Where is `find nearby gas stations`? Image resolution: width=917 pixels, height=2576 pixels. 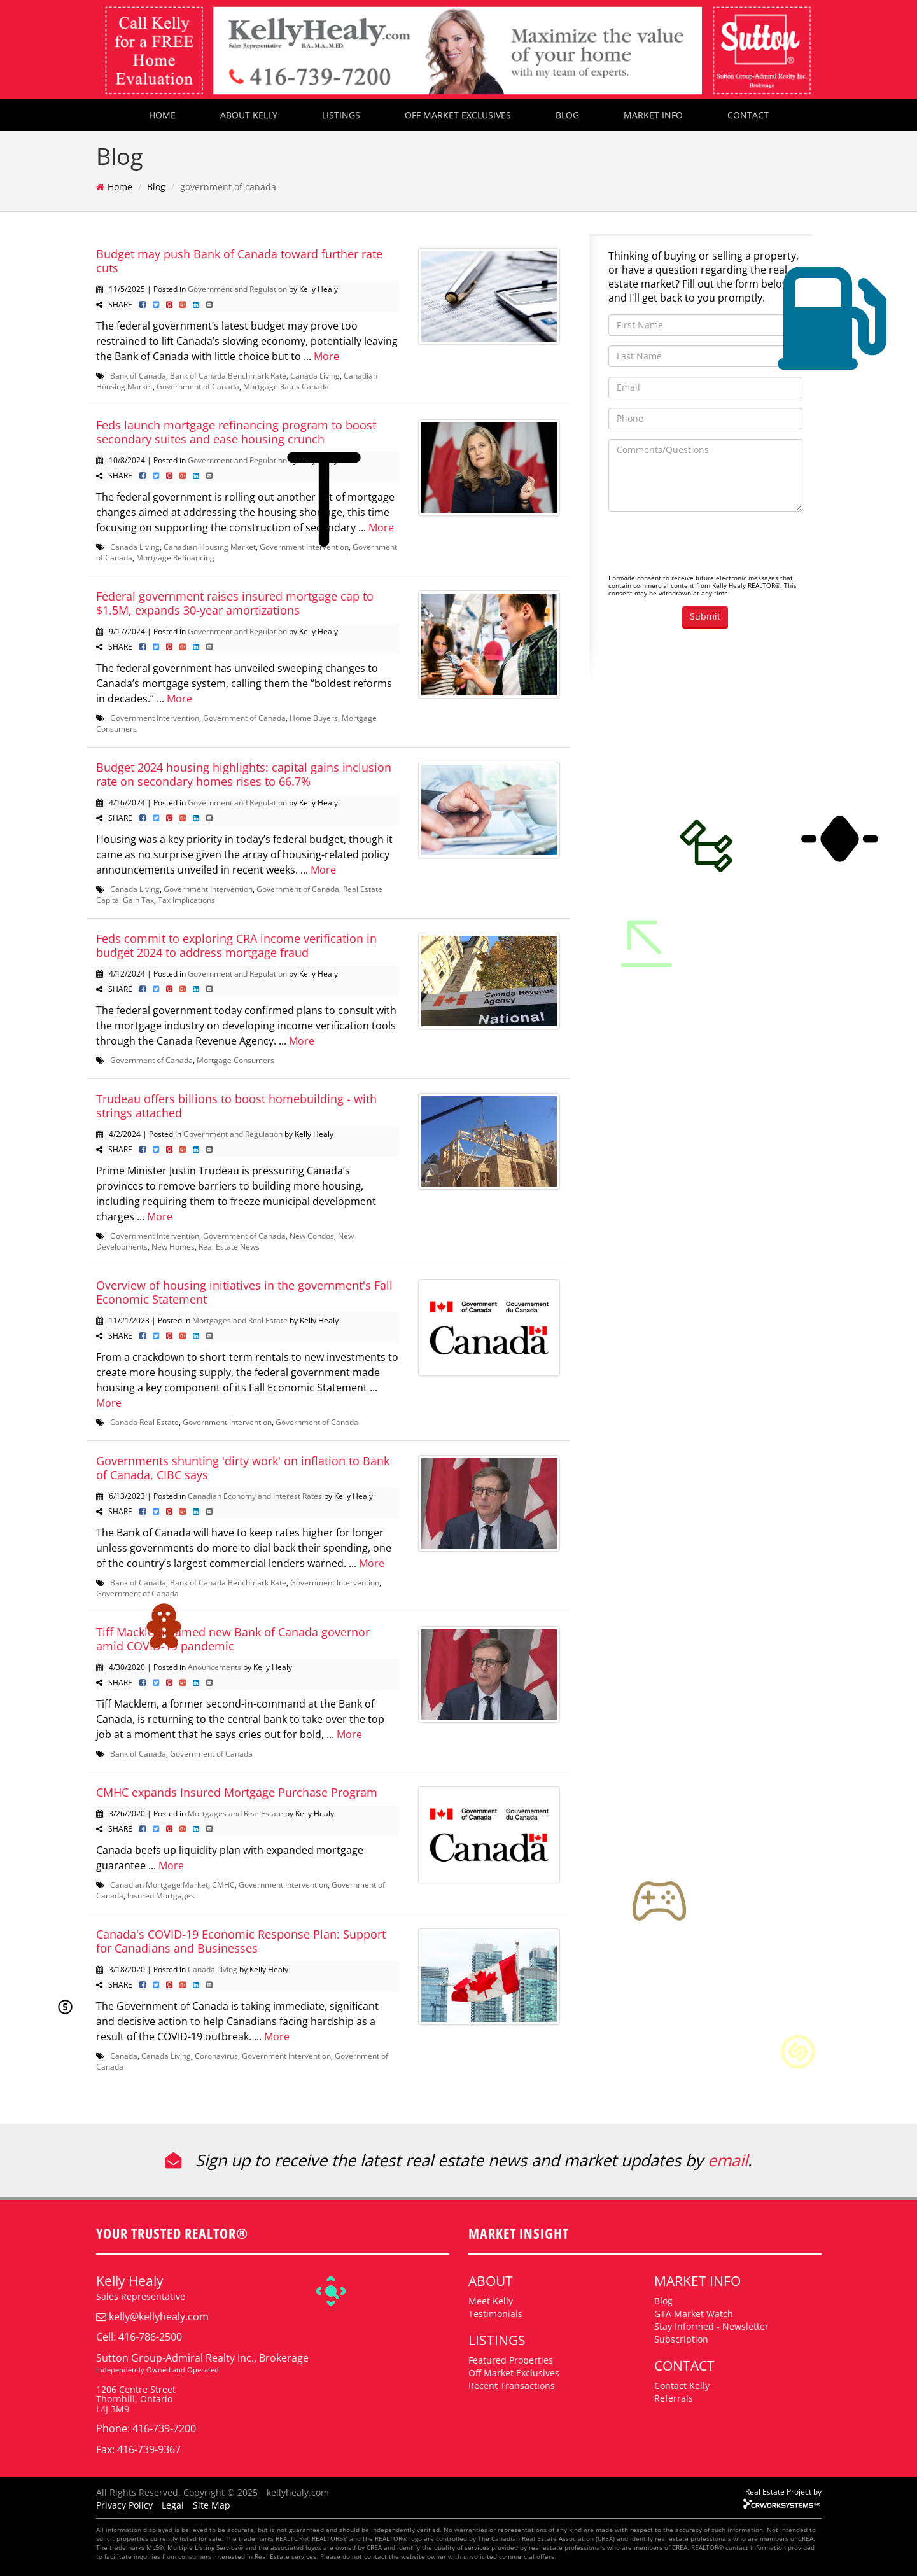
find nearby gas stations is located at coordinates (835, 318).